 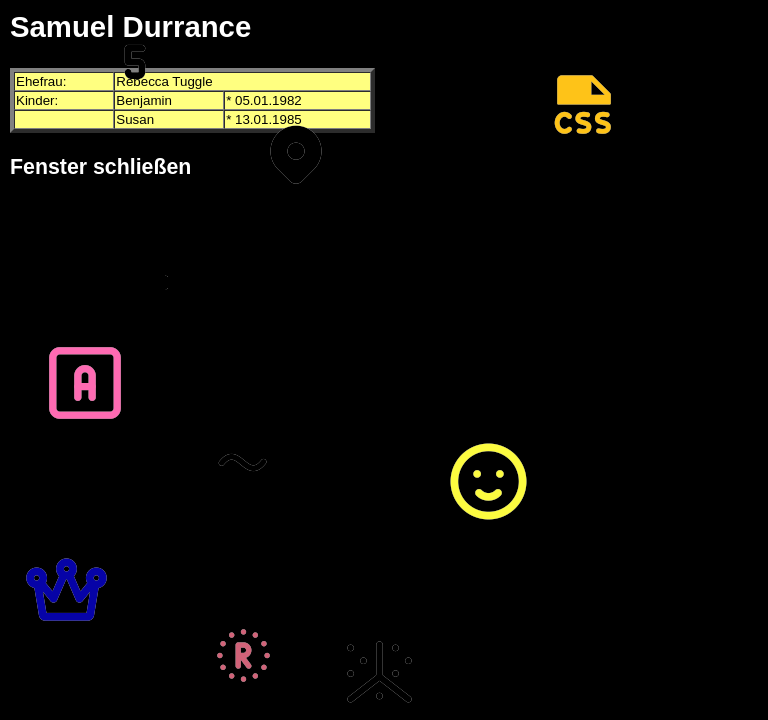 I want to click on indicates high definition video quality is available, so click(x=152, y=282).